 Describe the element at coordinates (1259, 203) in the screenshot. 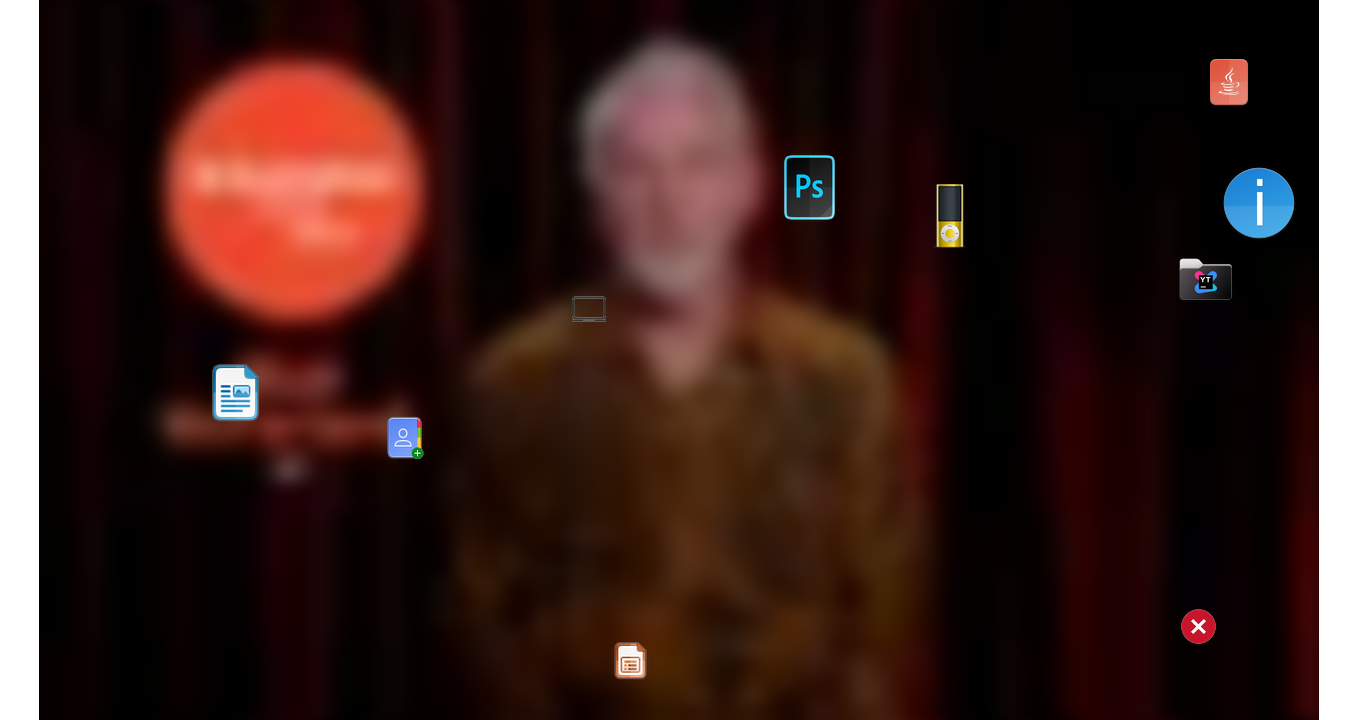

I see `indicates informational message or status` at that location.